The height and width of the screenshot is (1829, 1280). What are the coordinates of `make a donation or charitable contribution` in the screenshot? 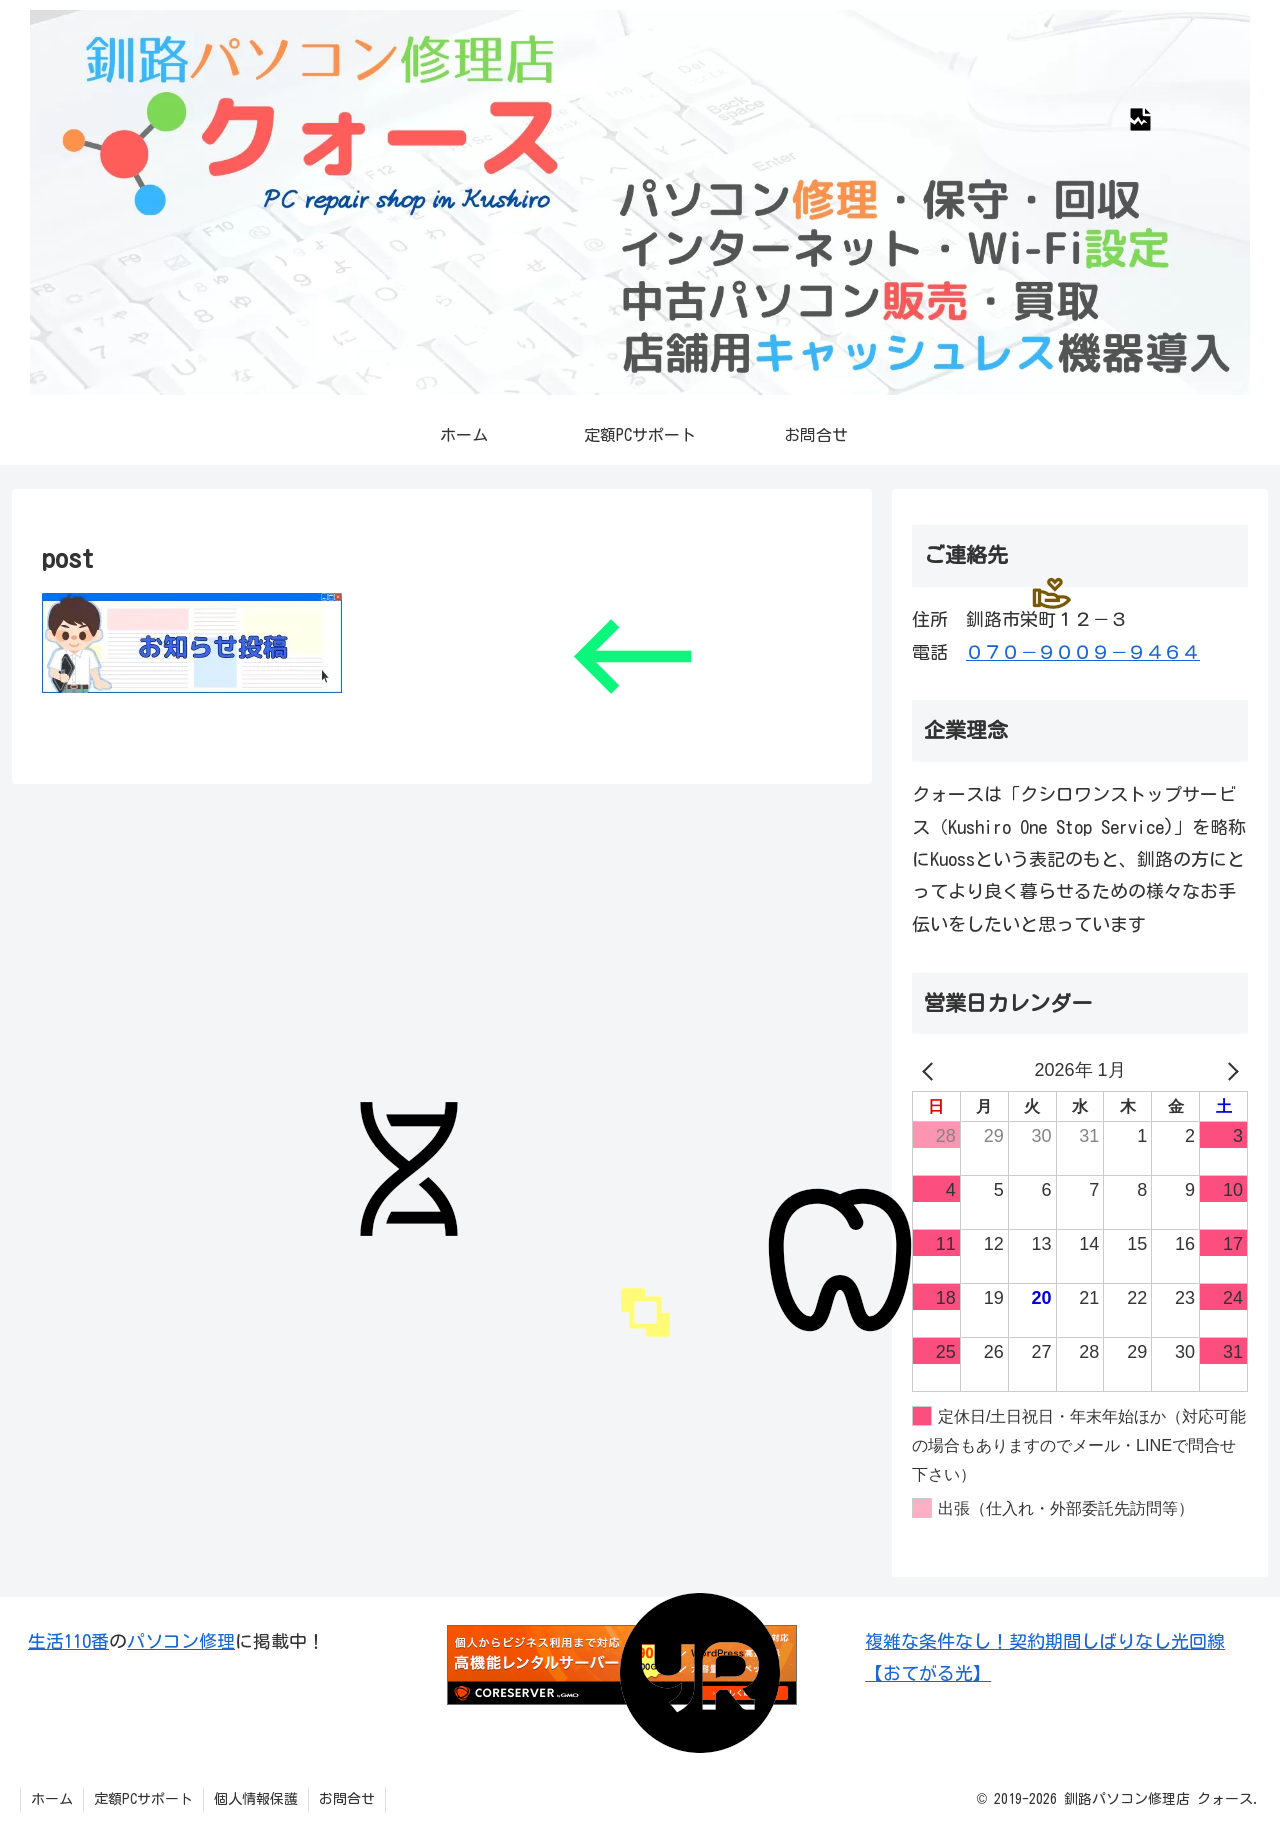 It's located at (1051, 593).